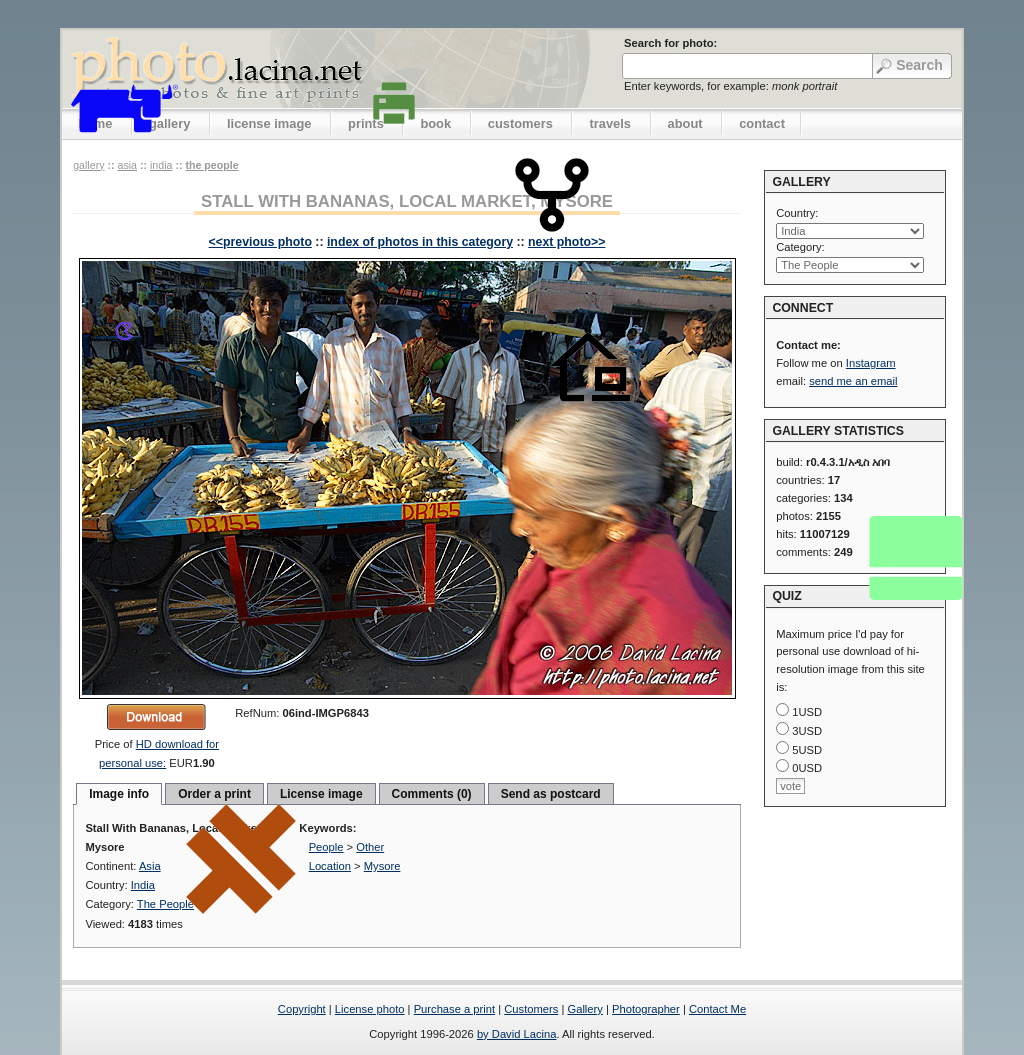 Image resolution: width=1024 pixels, height=1055 pixels. Describe the element at coordinates (124, 108) in the screenshot. I see `open Rancher container management platform` at that location.